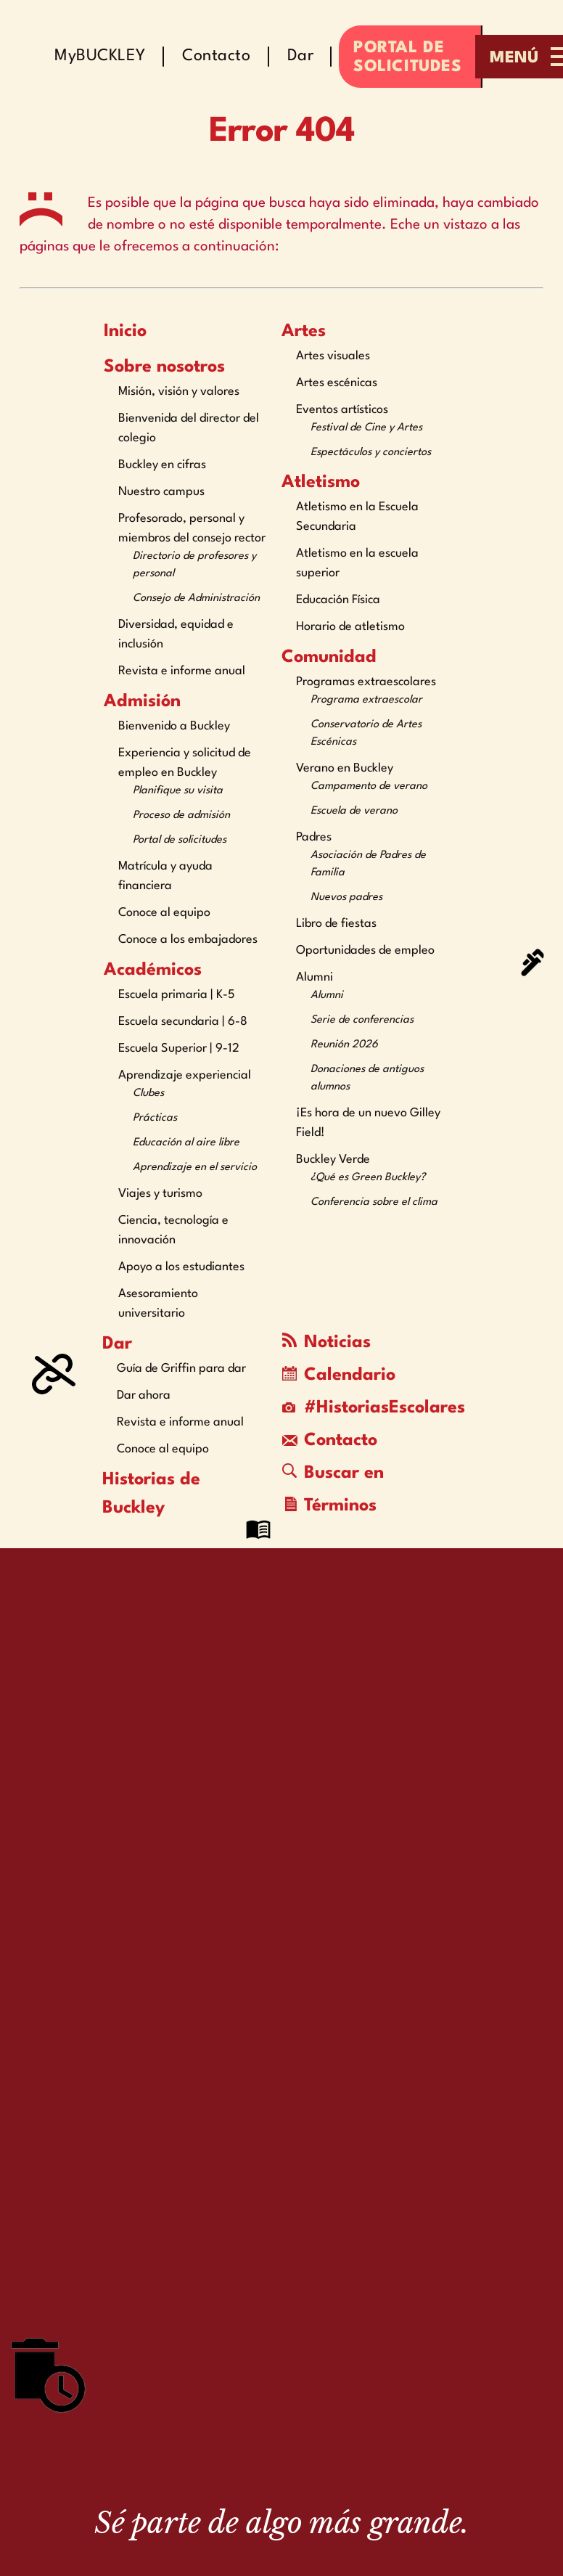  I want to click on open menu or documentation, so click(258, 1529).